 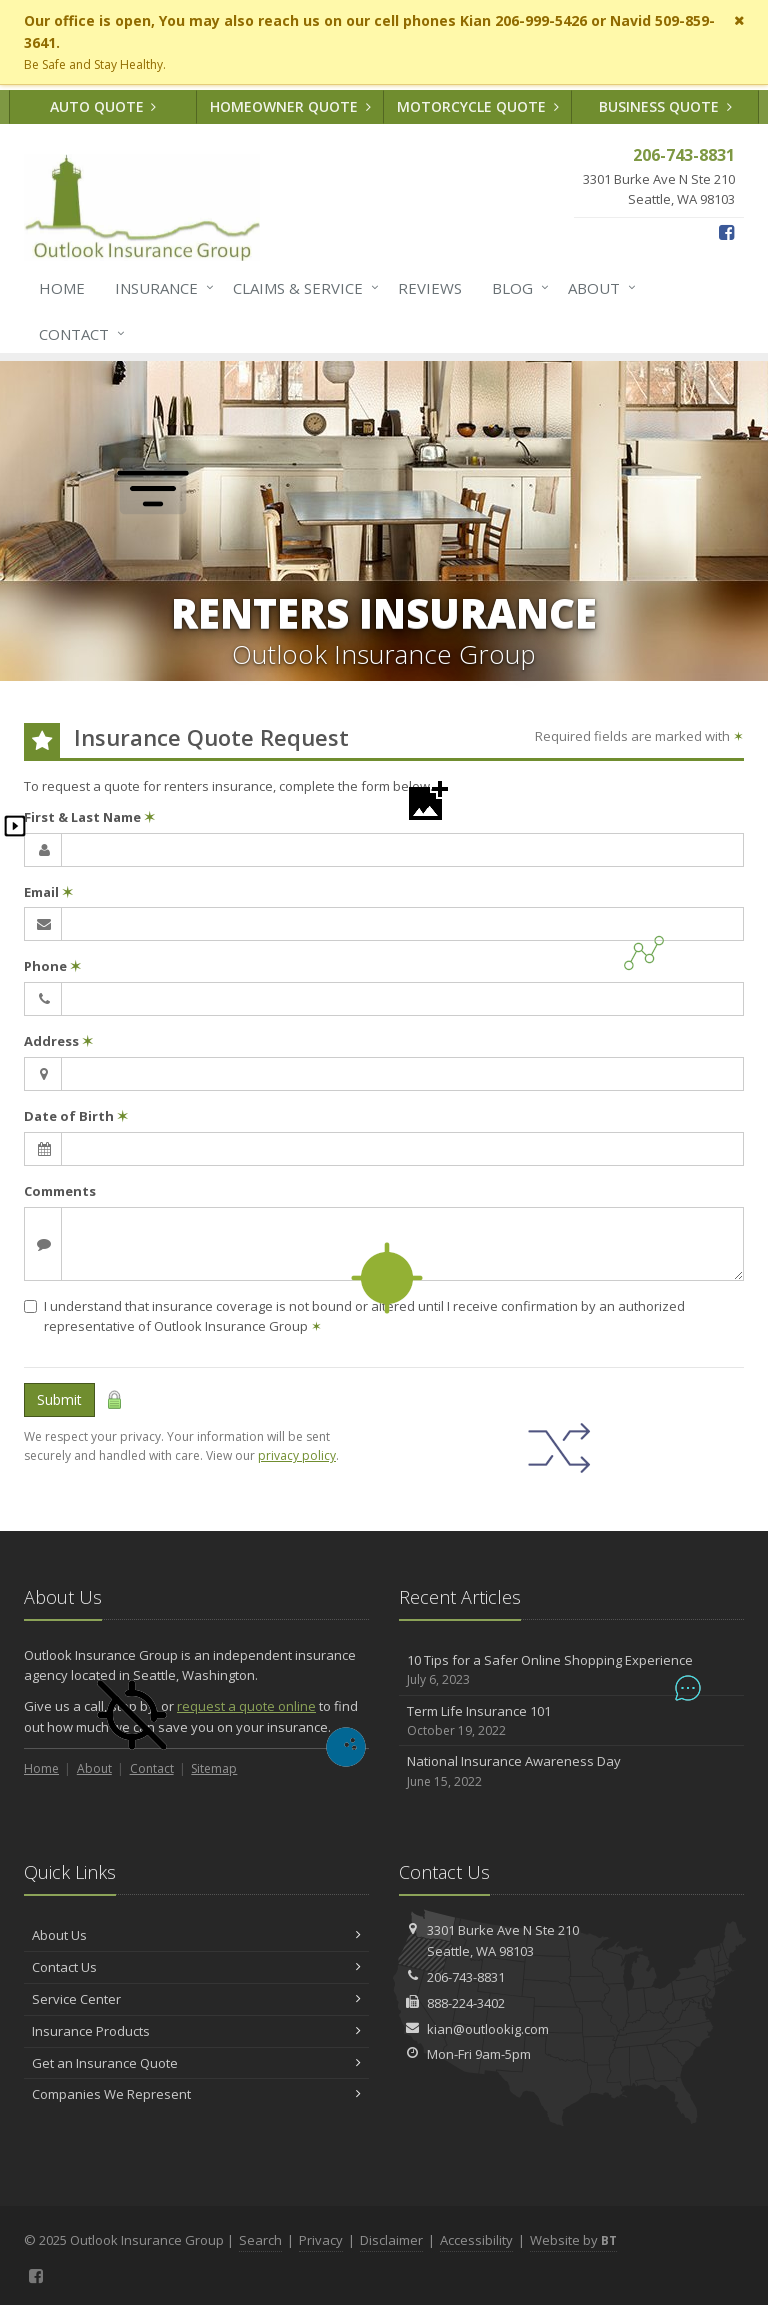 I want to click on add a new photo to your gallery, so click(x=427, y=801).